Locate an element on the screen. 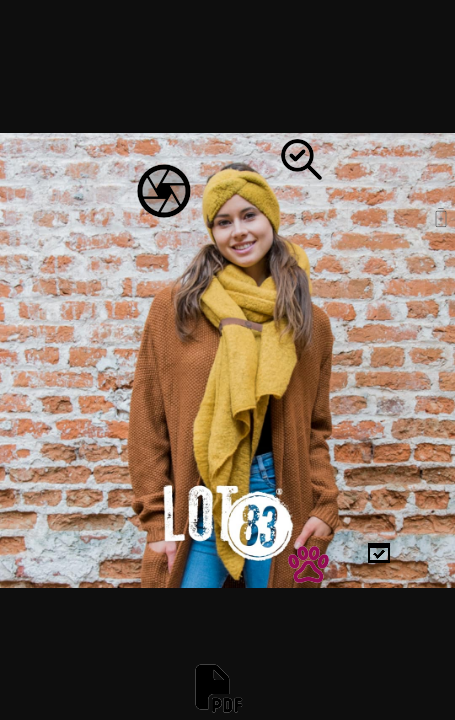 This screenshot has width=455, height=720. add or insert a new battery is located at coordinates (441, 218).